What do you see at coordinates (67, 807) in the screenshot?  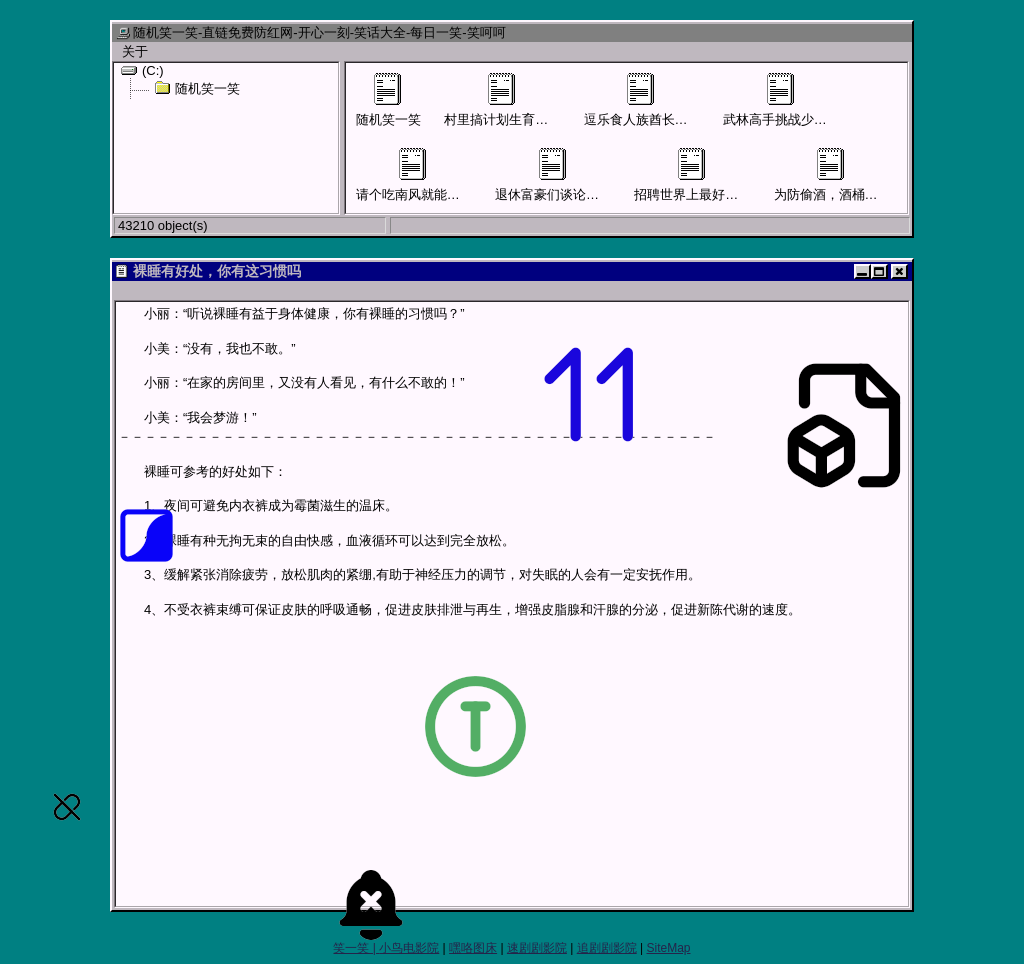 I see `medication reminder disabled` at bounding box center [67, 807].